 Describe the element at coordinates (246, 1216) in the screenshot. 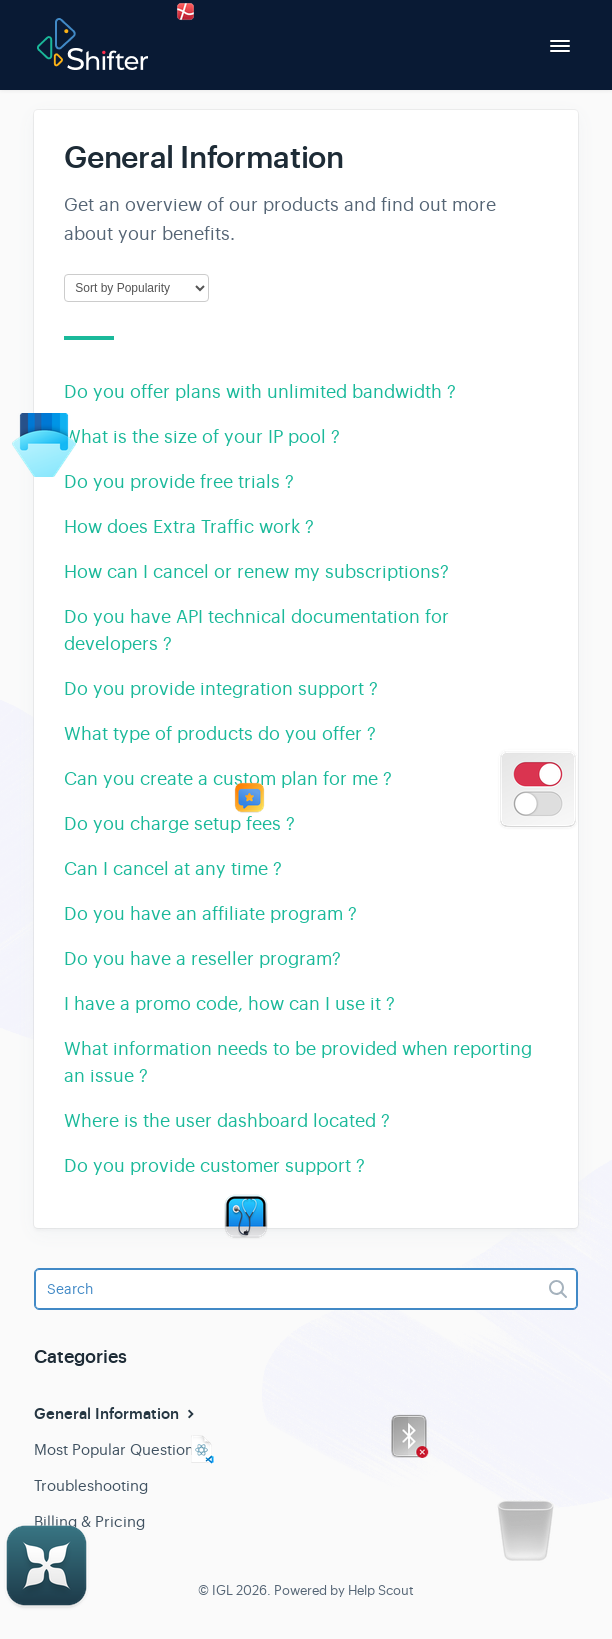

I see `open system cleaner utility` at that location.